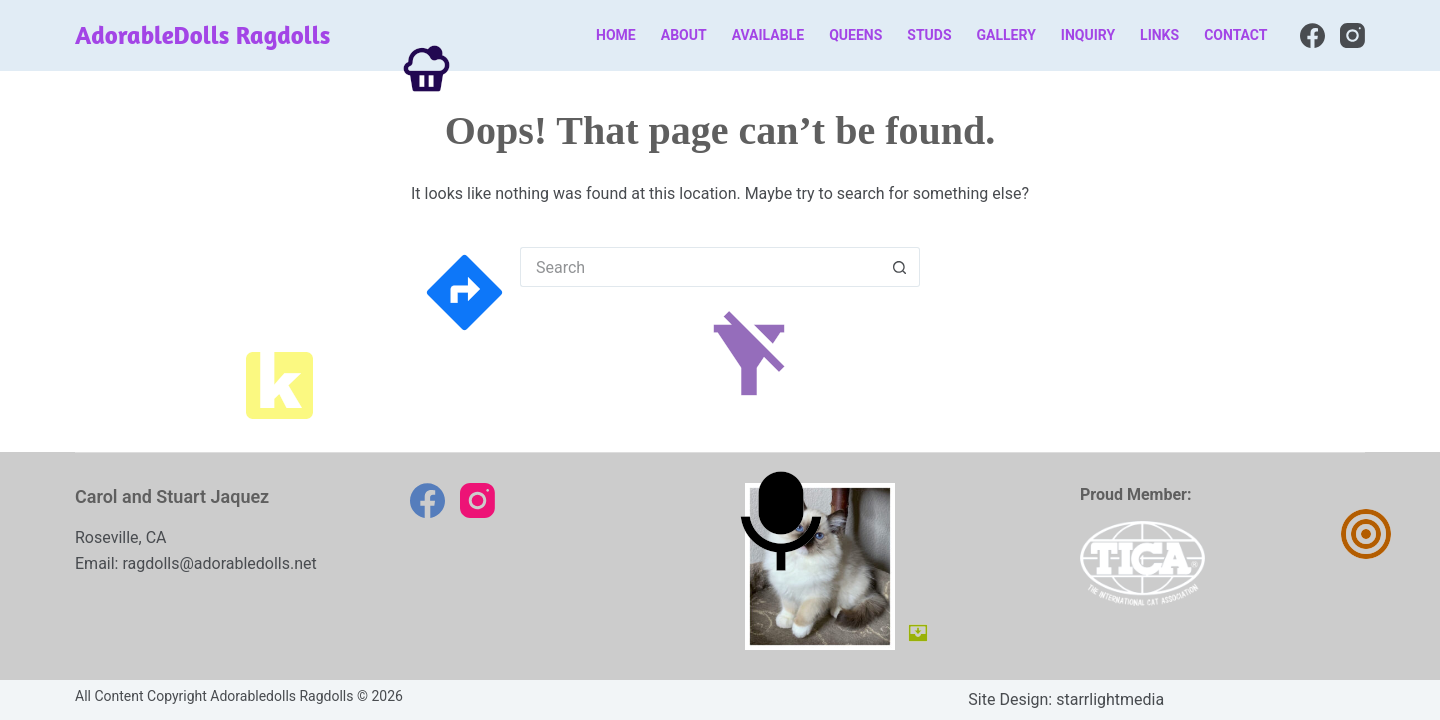  What do you see at coordinates (279, 385) in the screenshot?
I see `open the Infomaniak app or service` at bounding box center [279, 385].